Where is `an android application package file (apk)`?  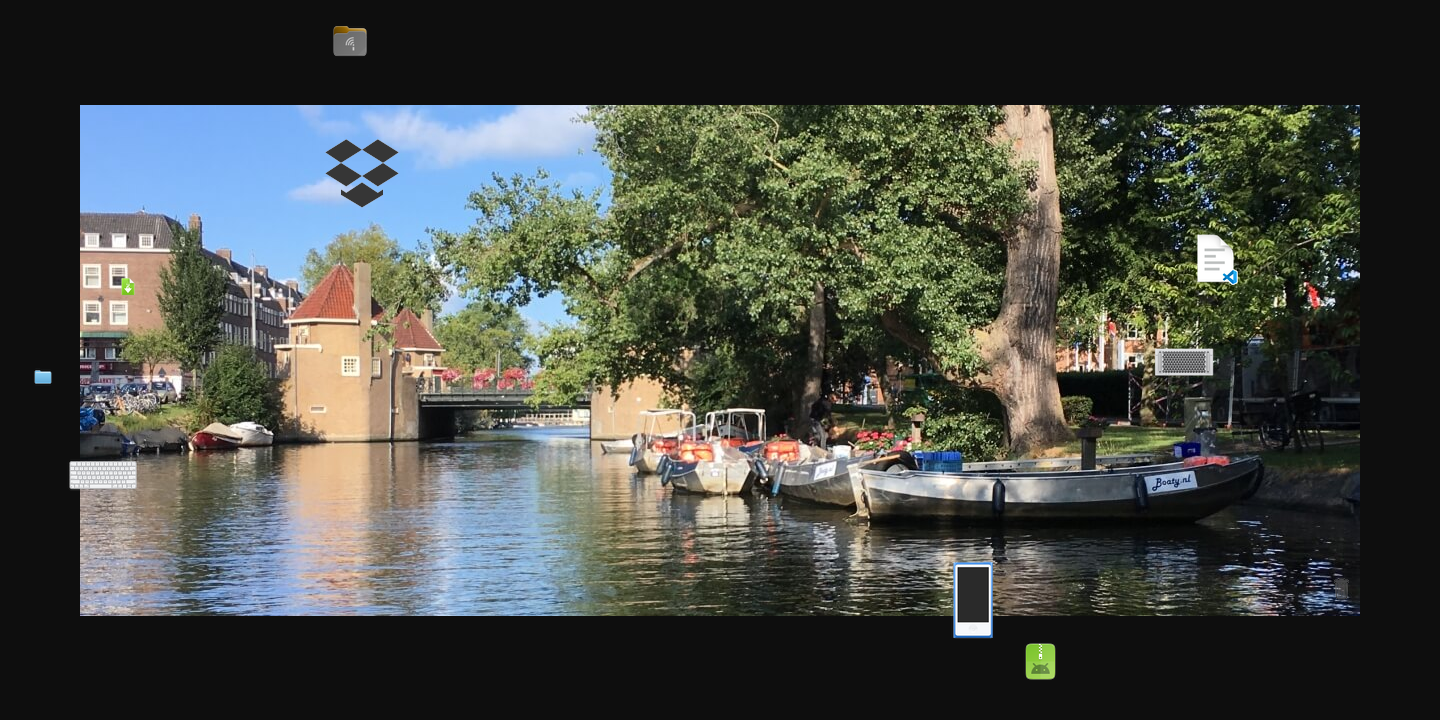
an android application package file (apk) is located at coordinates (1040, 661).